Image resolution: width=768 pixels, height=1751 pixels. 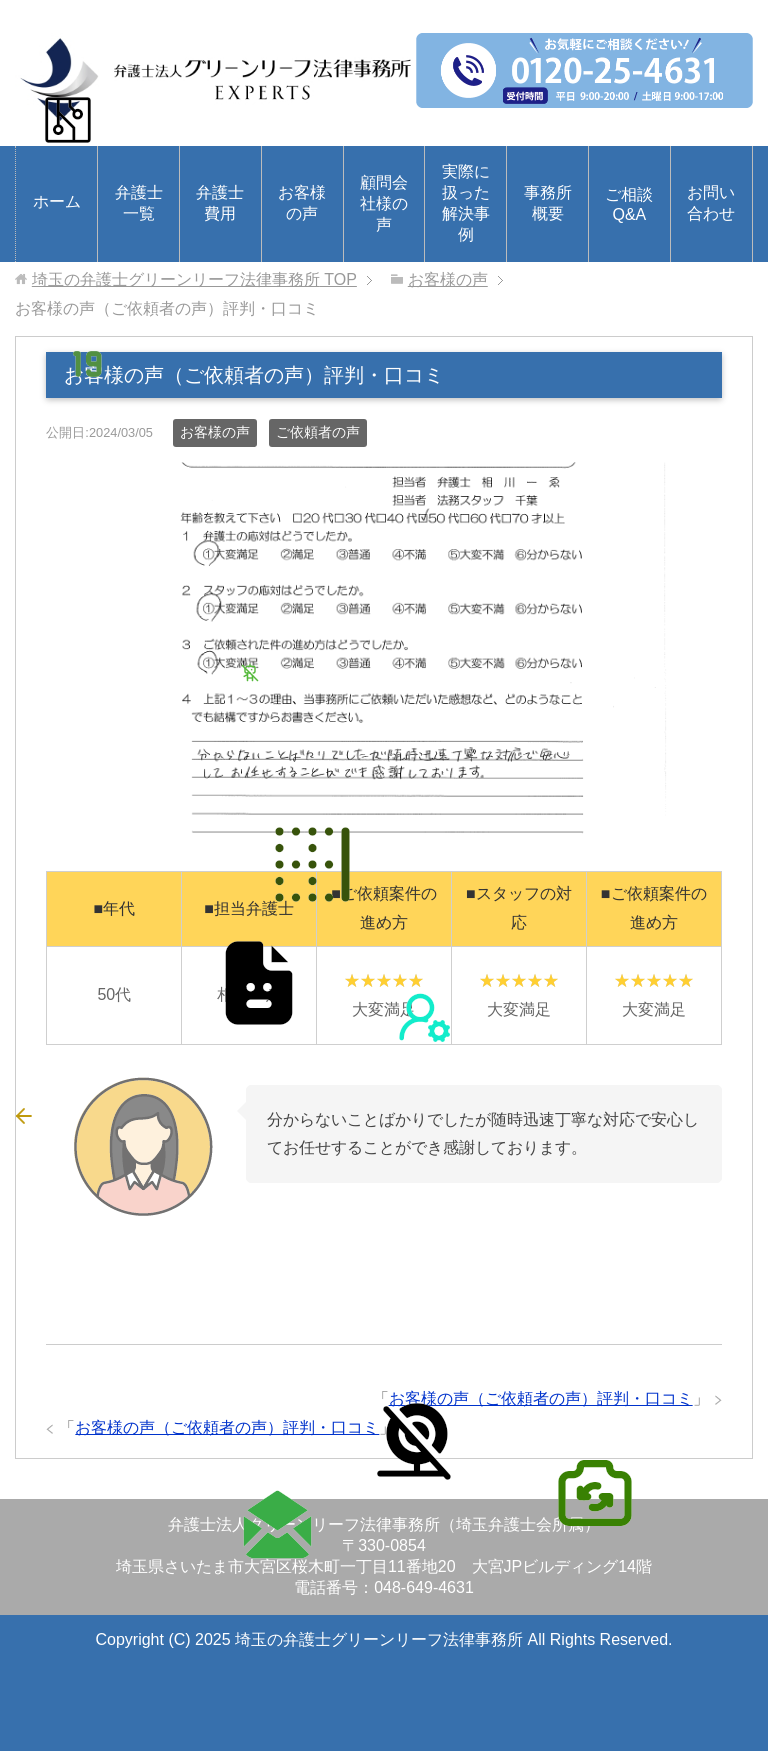 I want to click on apply border to right edge of selection, so click(x=312, y=864).